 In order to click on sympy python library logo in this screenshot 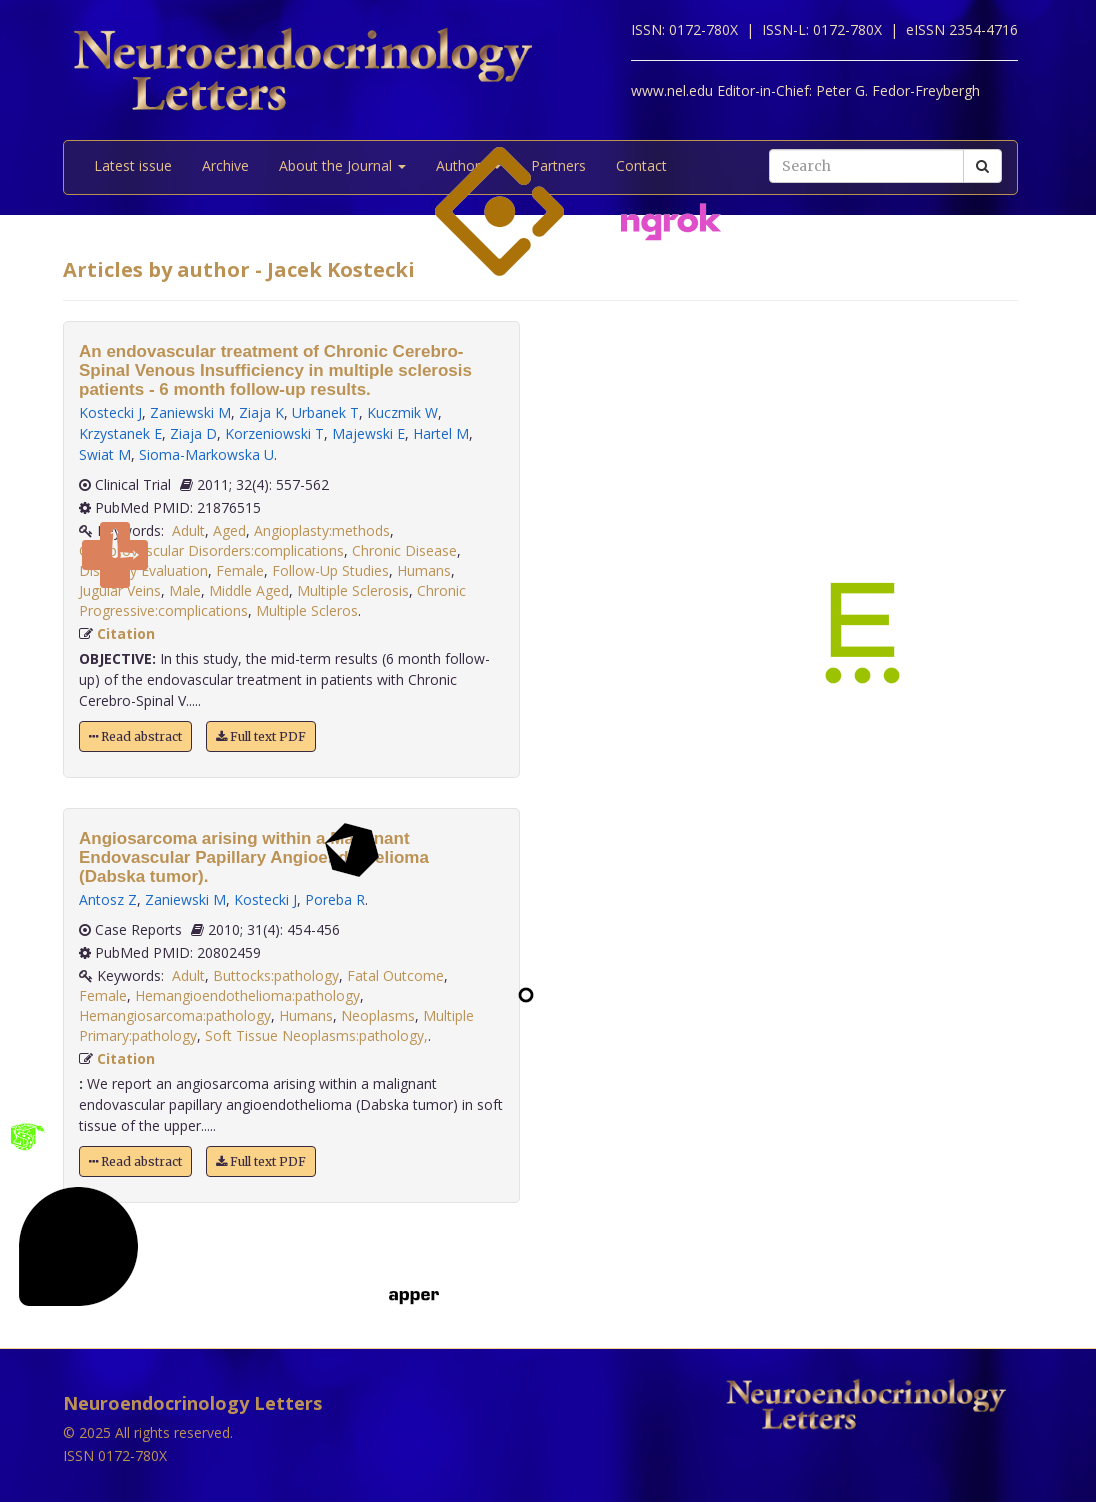, I will do `click(28, 1136)`.